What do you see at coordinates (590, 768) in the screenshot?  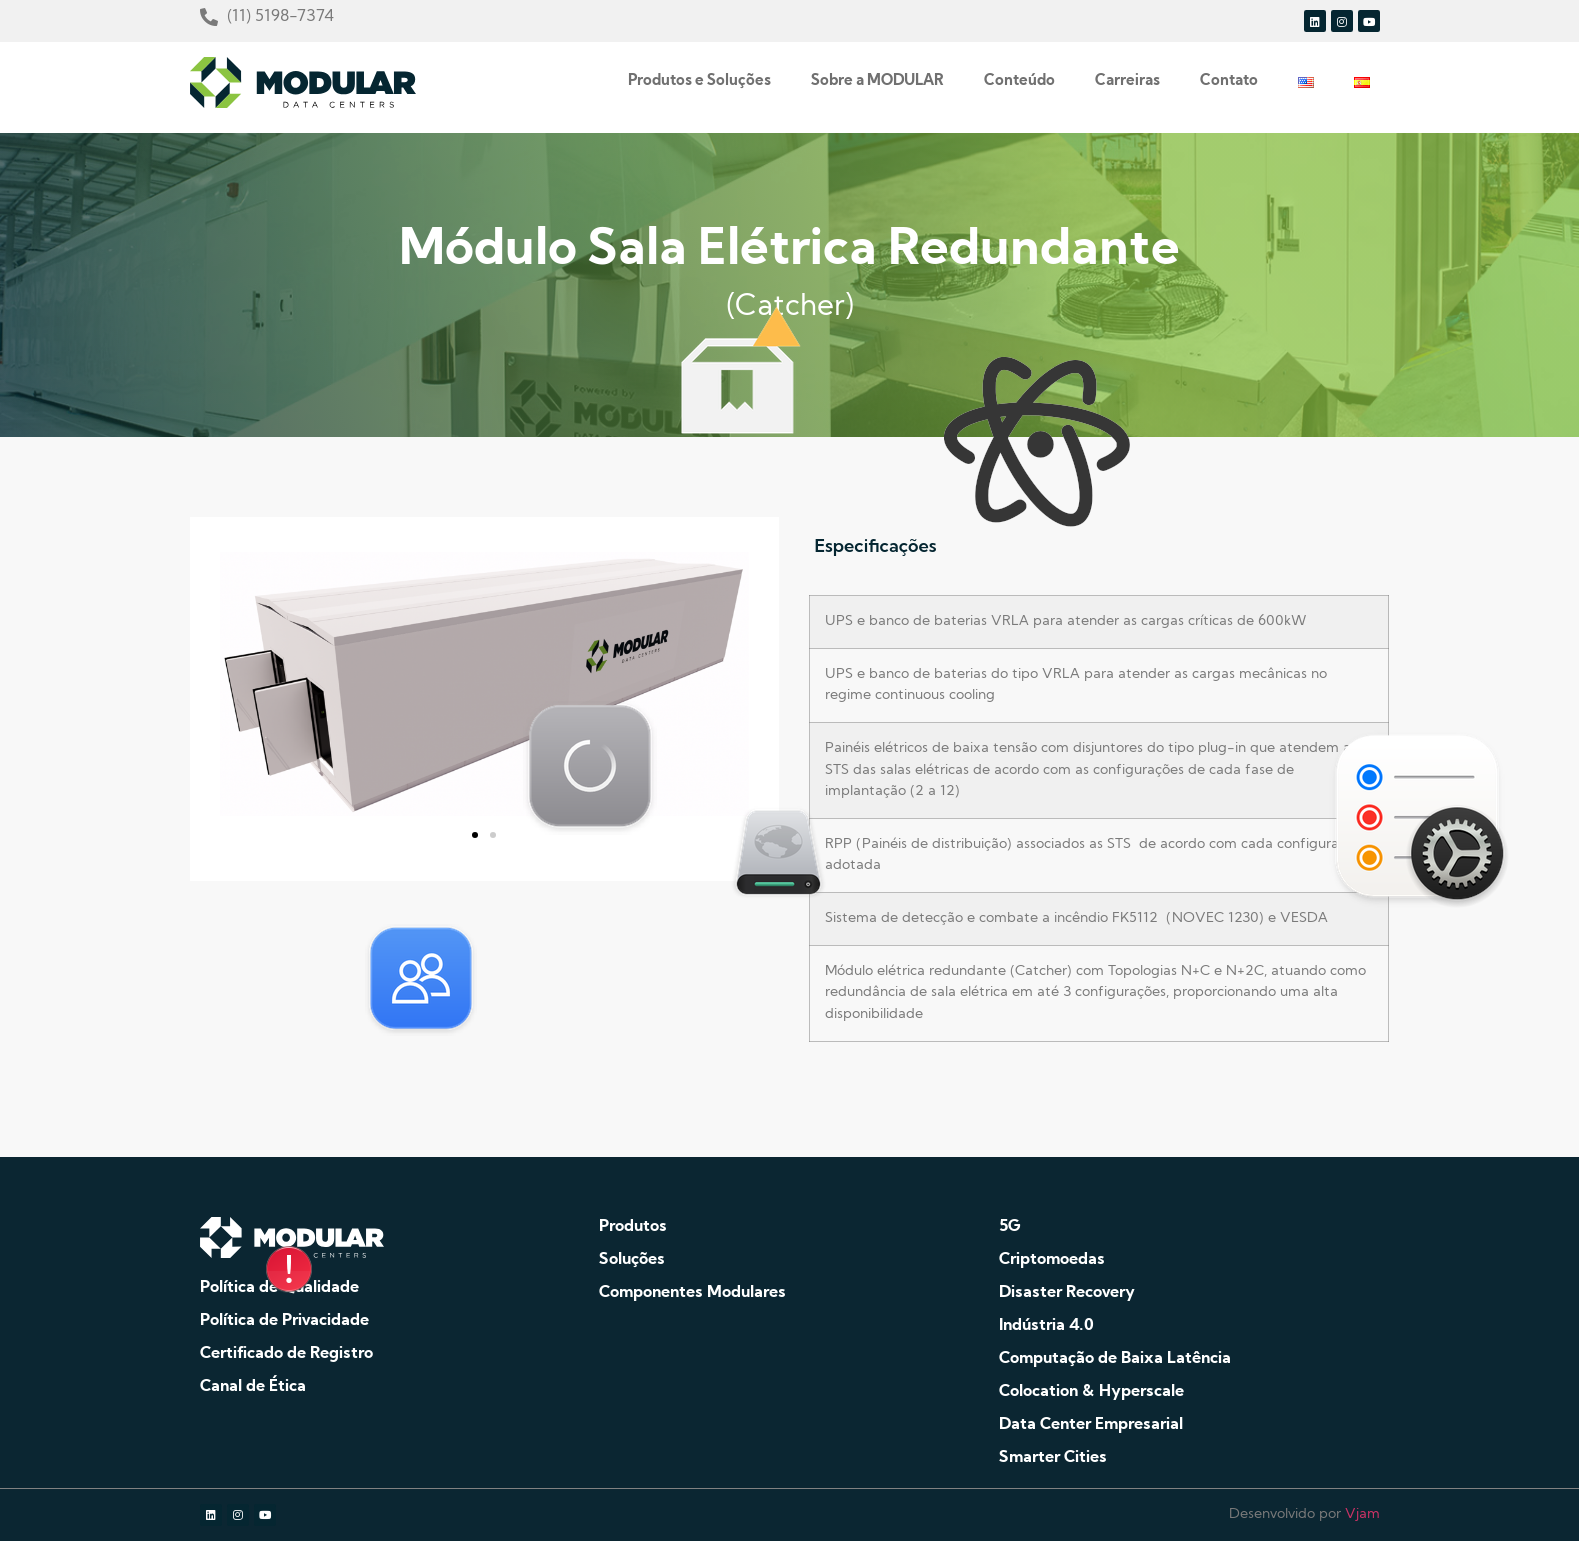 I see `access startup screen or boot settings` at bounding box center [590, 768].